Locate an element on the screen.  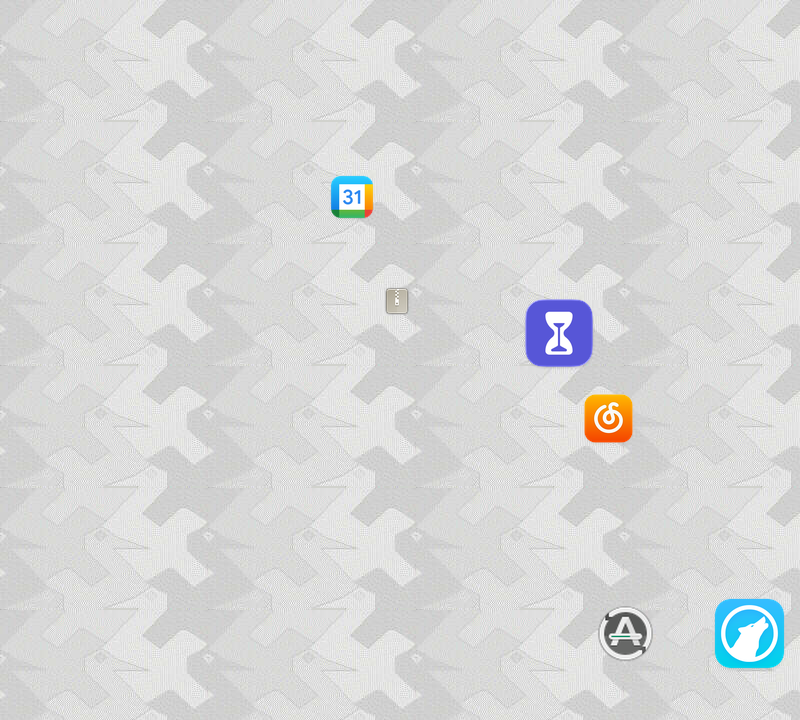
open Screen Time settings is located at coordinates (559, 333).